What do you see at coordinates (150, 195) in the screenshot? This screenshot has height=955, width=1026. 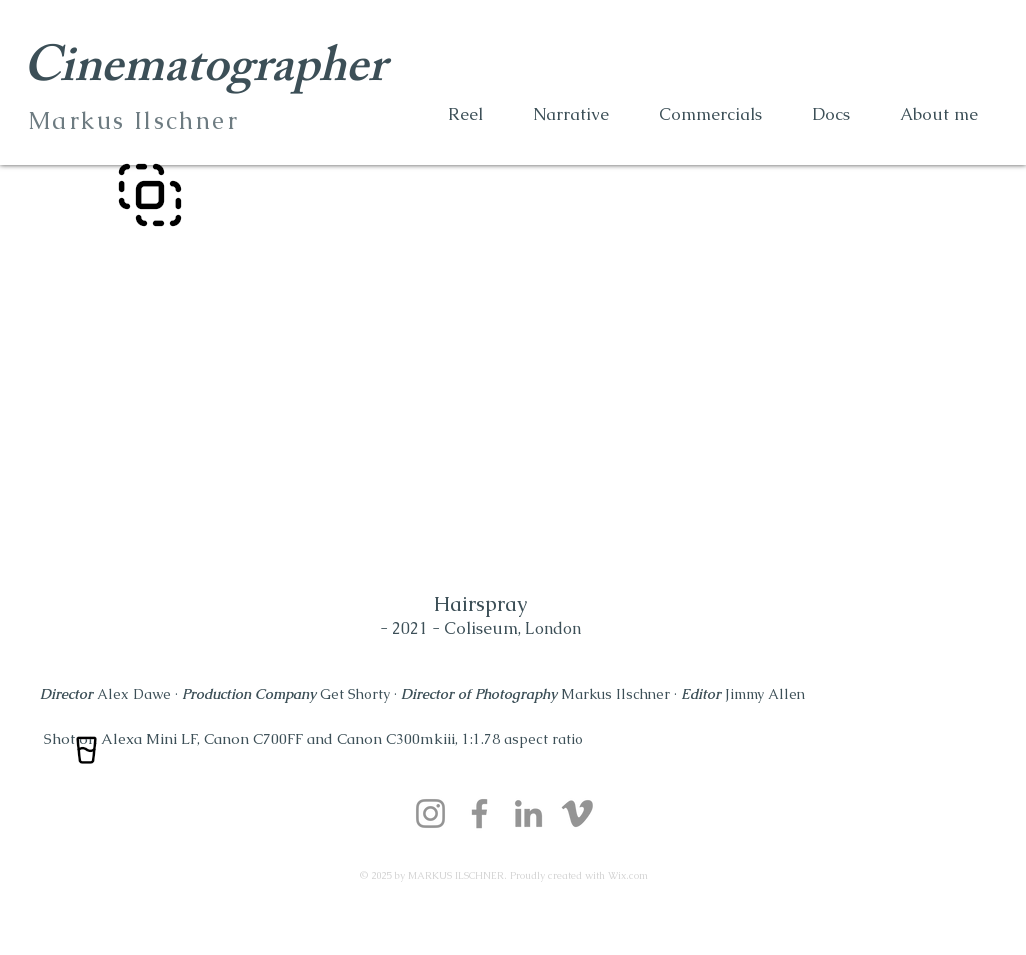 I see `intersect or merge selected objects` at bounding box center [150, 195].